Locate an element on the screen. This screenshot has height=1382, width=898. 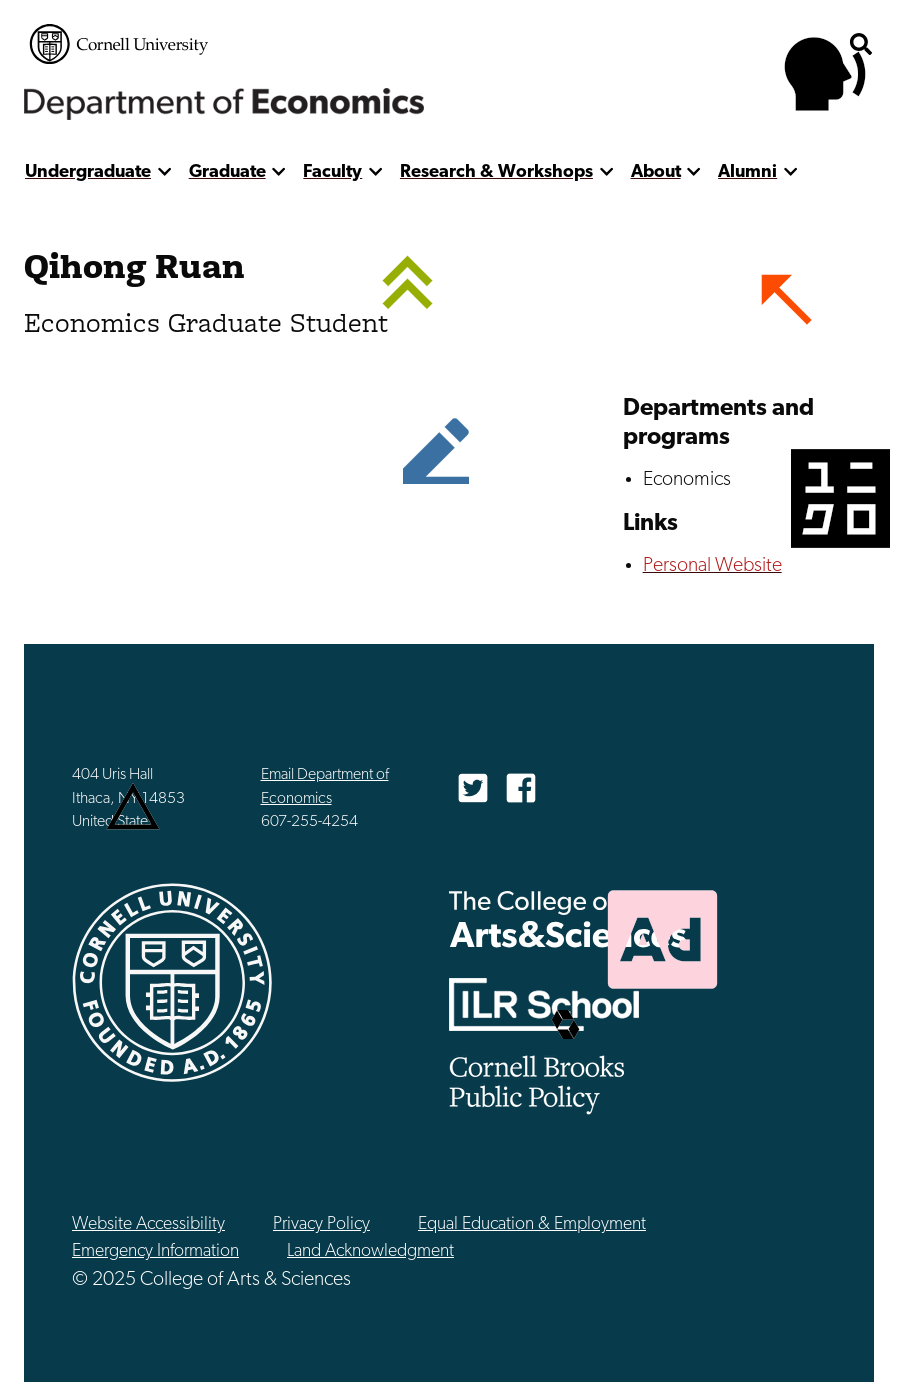
hibernate framework logo is located at coordinates (565, 1024).